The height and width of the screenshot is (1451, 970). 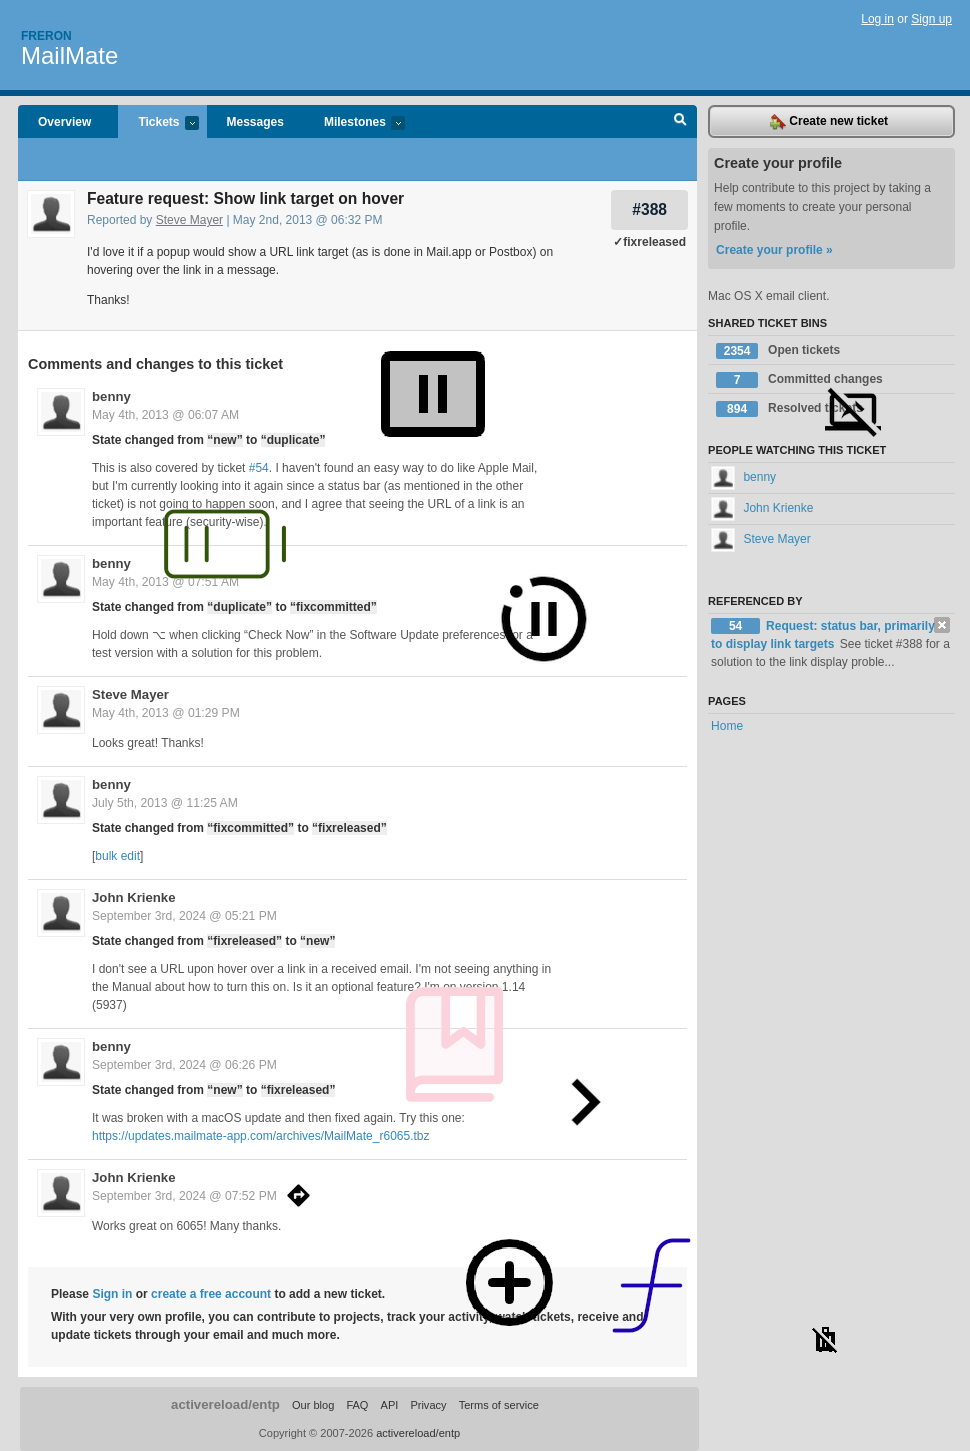 I want to click on add a new item or entry, so click(x=509, y=1282).